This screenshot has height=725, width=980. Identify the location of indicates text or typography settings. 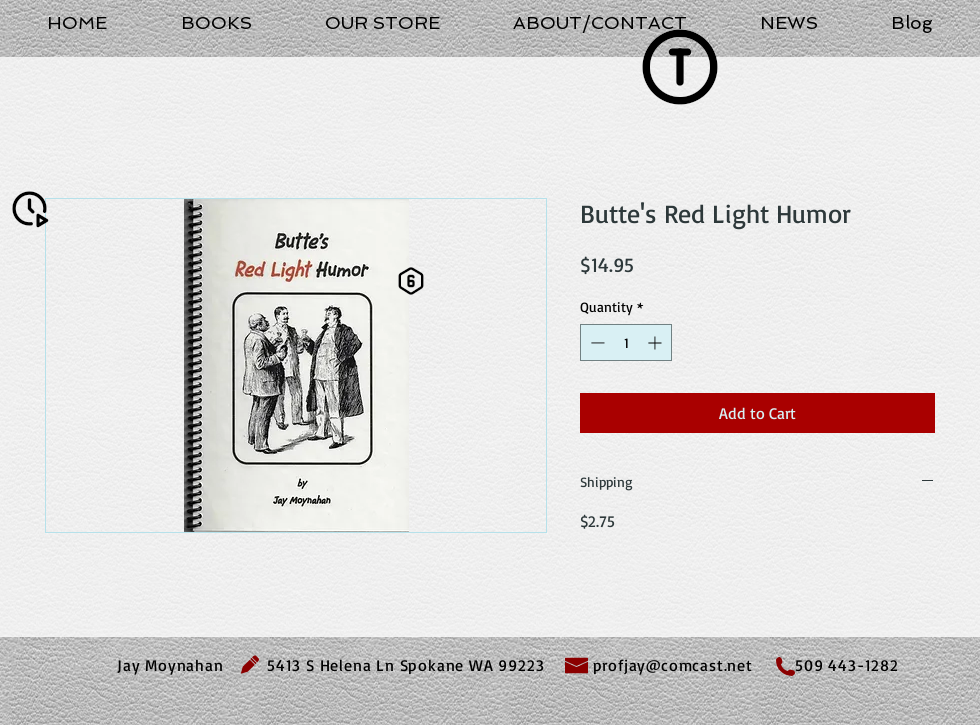
(680, 67).